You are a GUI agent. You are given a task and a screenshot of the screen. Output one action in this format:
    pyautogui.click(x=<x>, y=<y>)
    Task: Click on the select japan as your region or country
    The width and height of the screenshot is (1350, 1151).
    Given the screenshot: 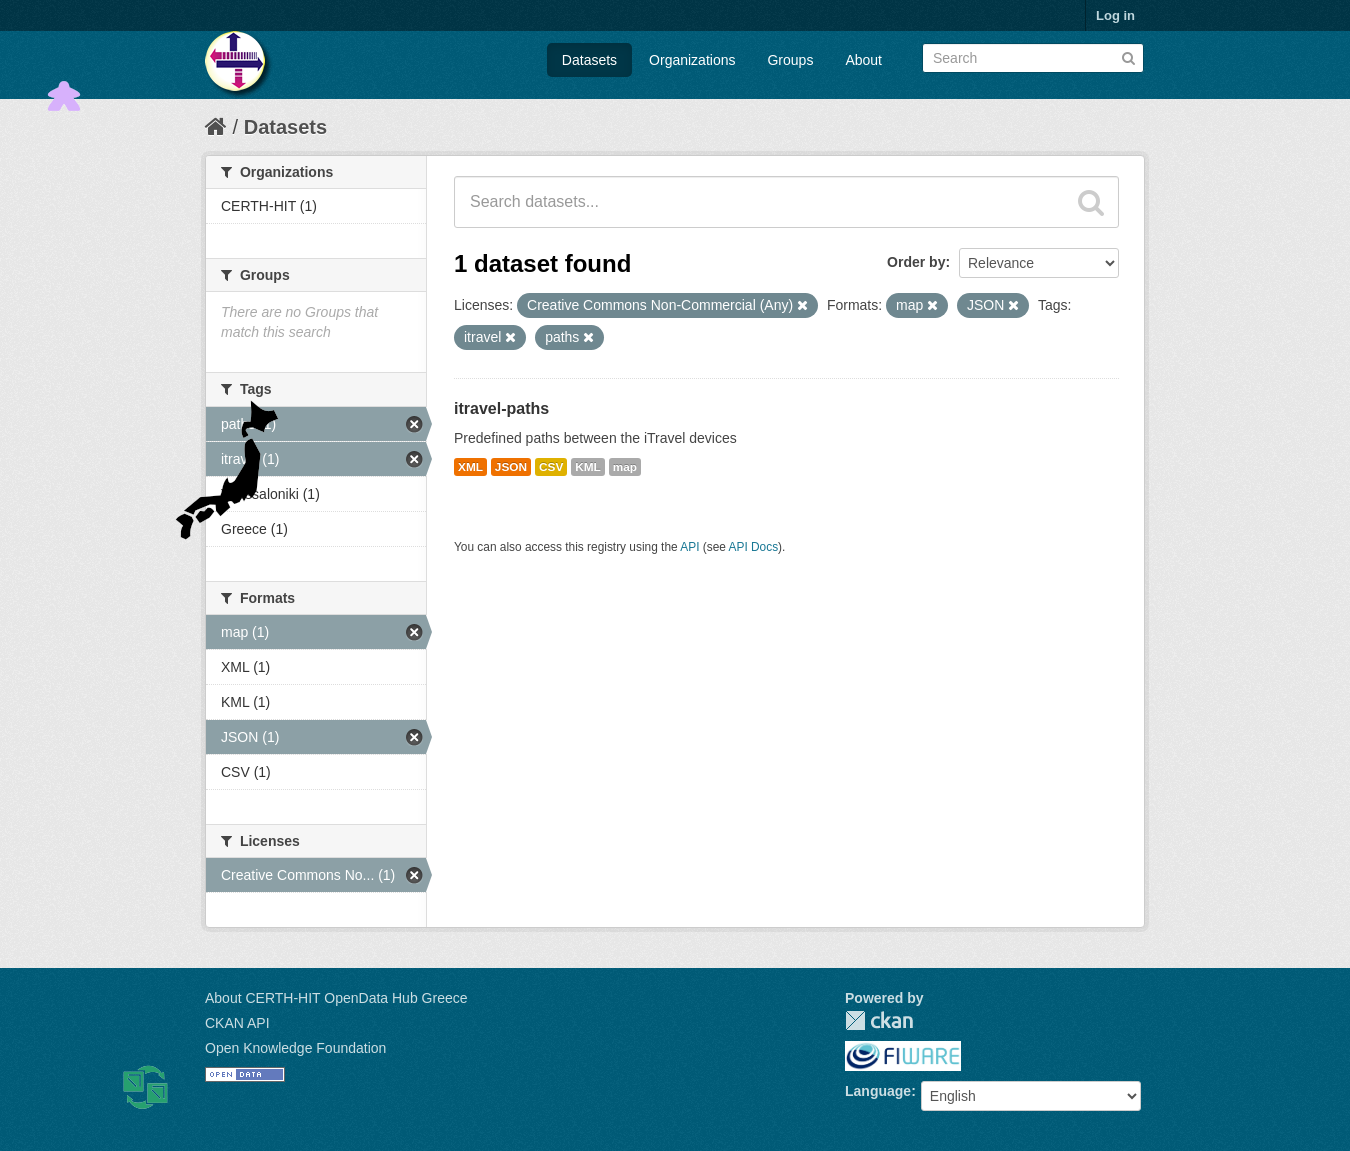 What is the action you would take?
    pyautogui.click(x=227, y=470)
    